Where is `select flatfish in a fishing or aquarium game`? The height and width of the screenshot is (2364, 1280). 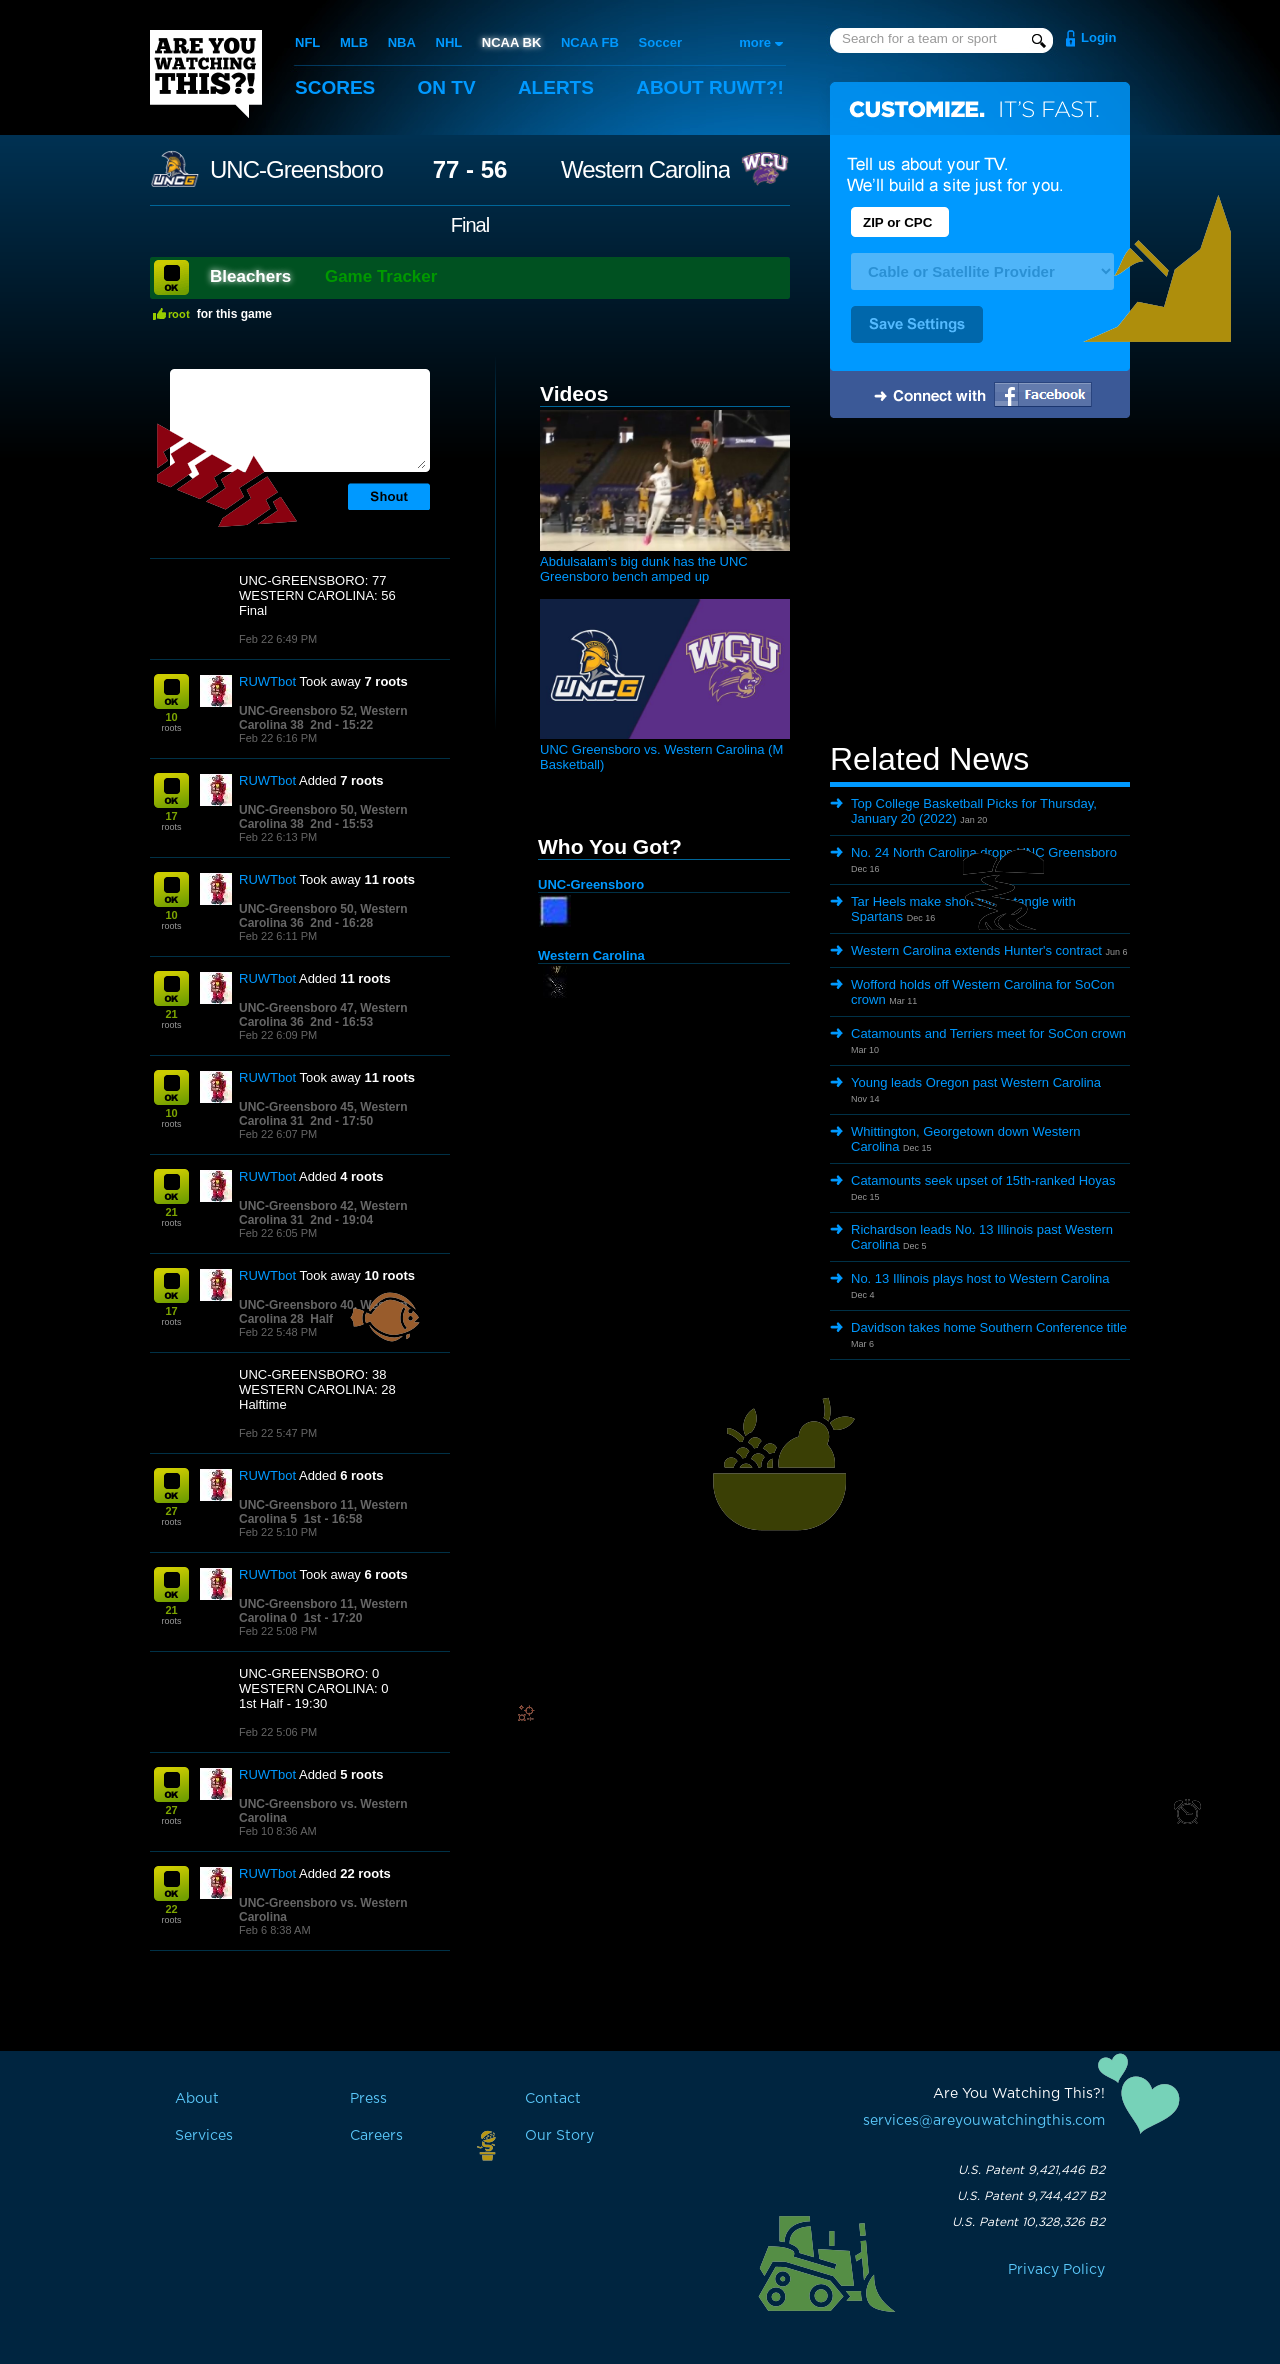
select flatfish in a fishing or aquarium game is located at coordinates (385, 1317).